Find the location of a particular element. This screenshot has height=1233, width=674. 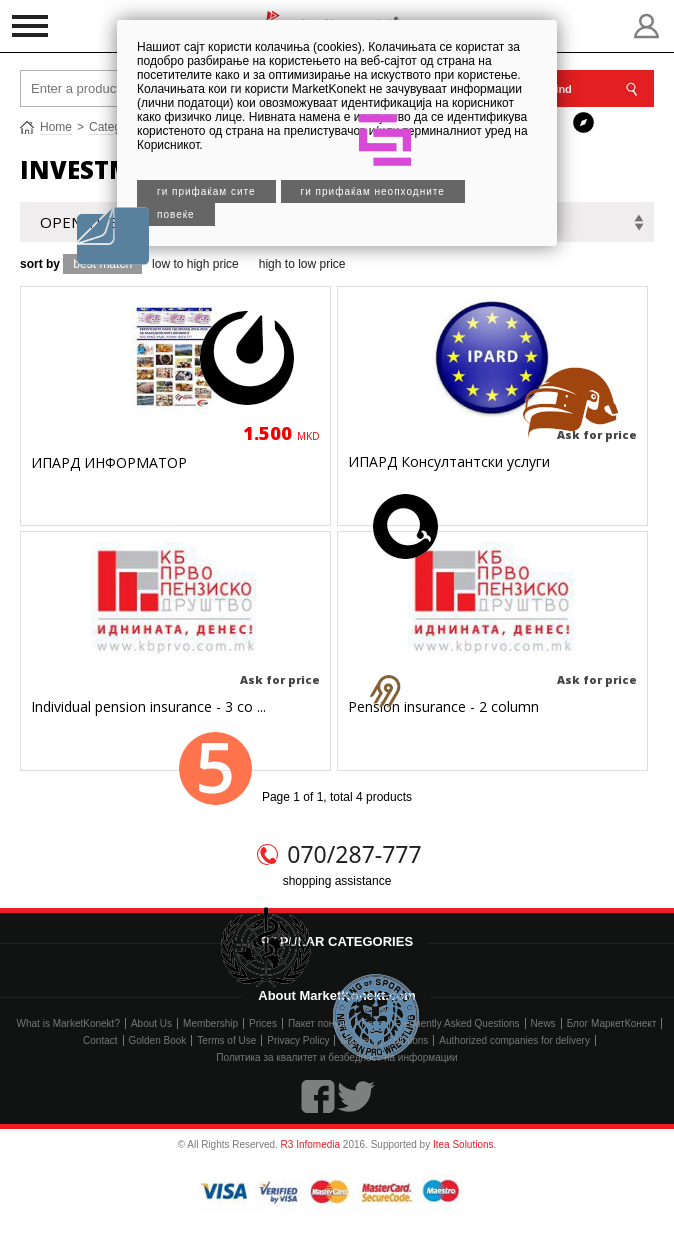

Apache ECharts logo is located at coordinates (405, 526).